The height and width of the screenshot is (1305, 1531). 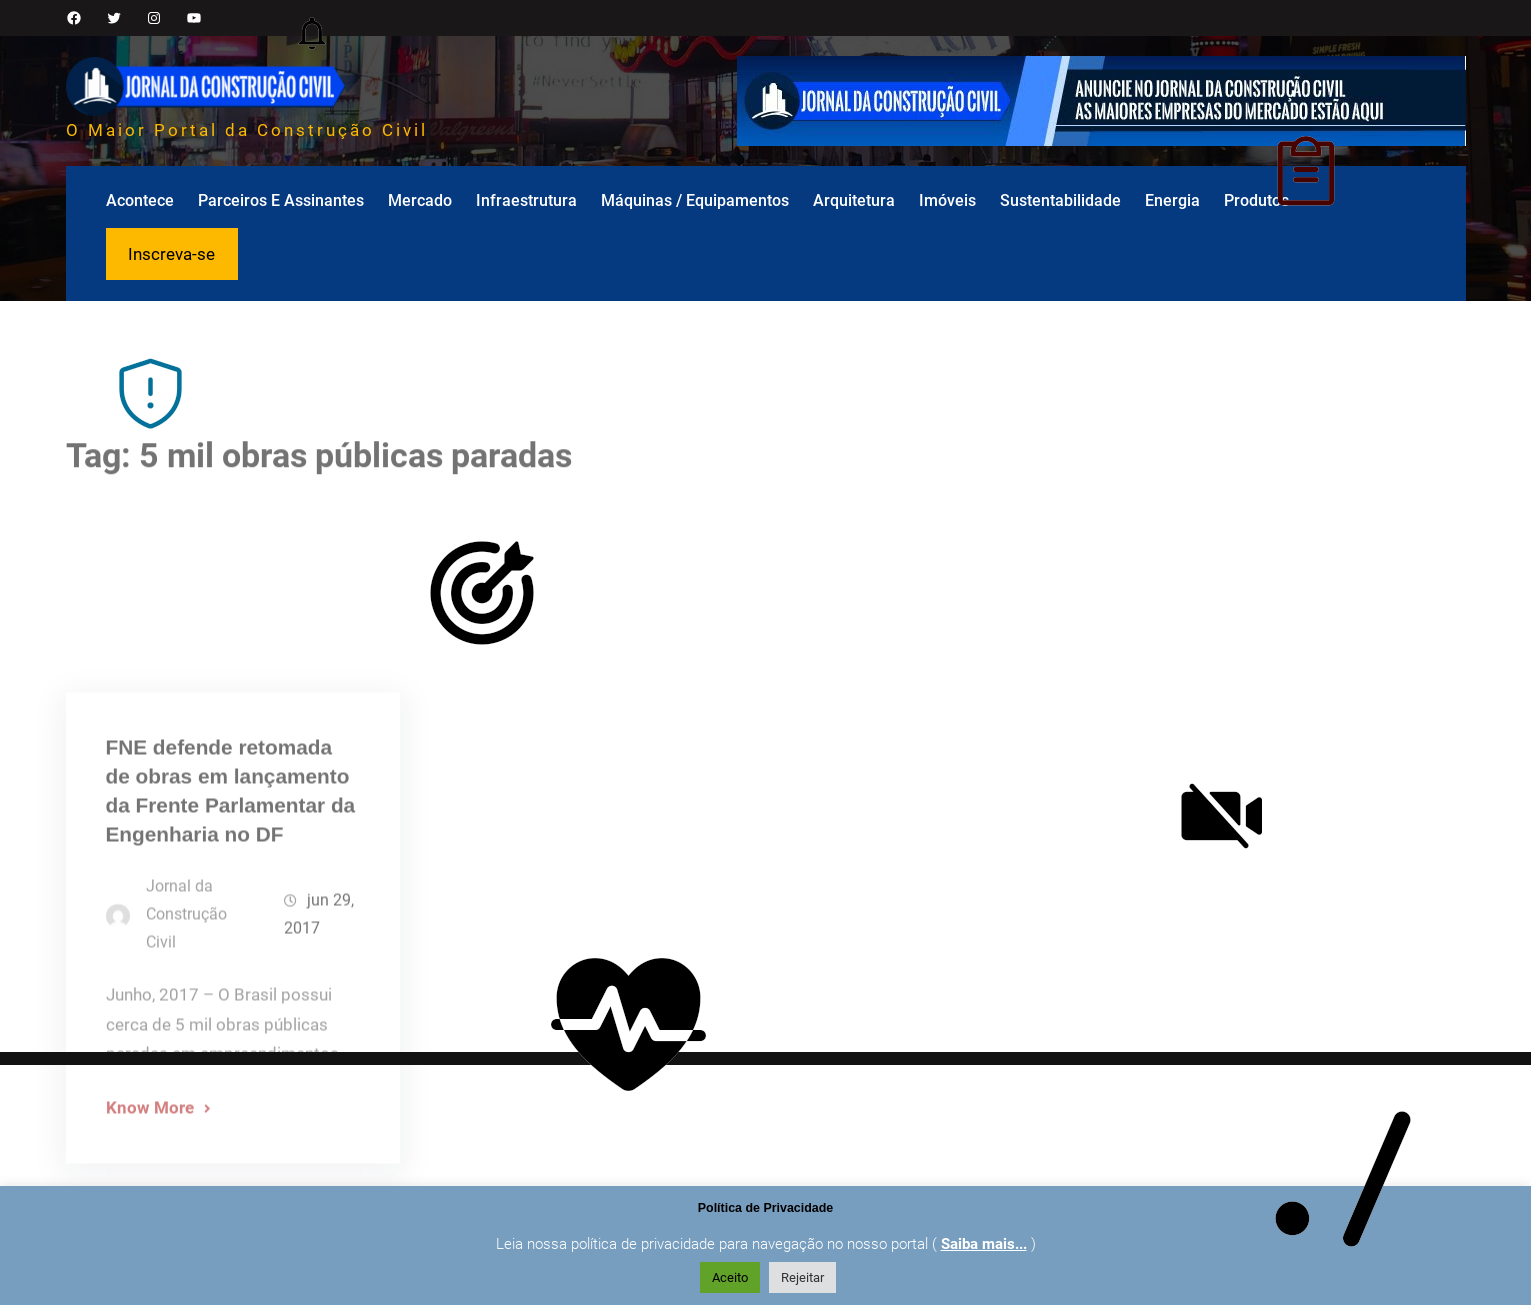 What do you see at coordinates (312, 33) in the screenshot?
I see `view your notifications` at bounding box center [312, 33].